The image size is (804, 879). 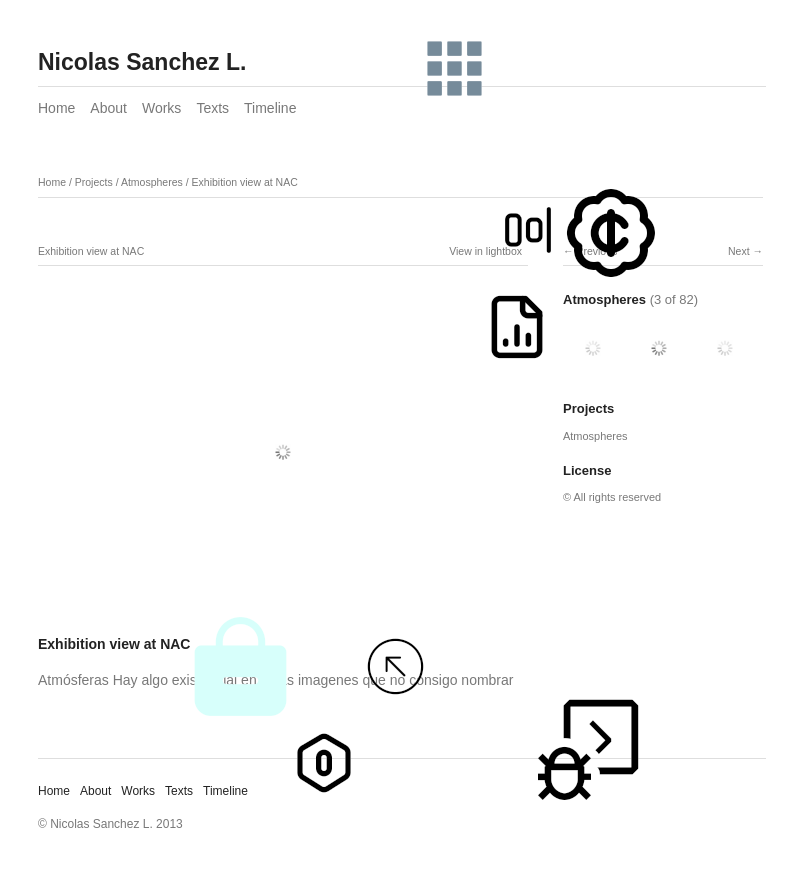 I want to click on indicates an "O" option or category in a hexagonal badge, so click(x=324, y=763).